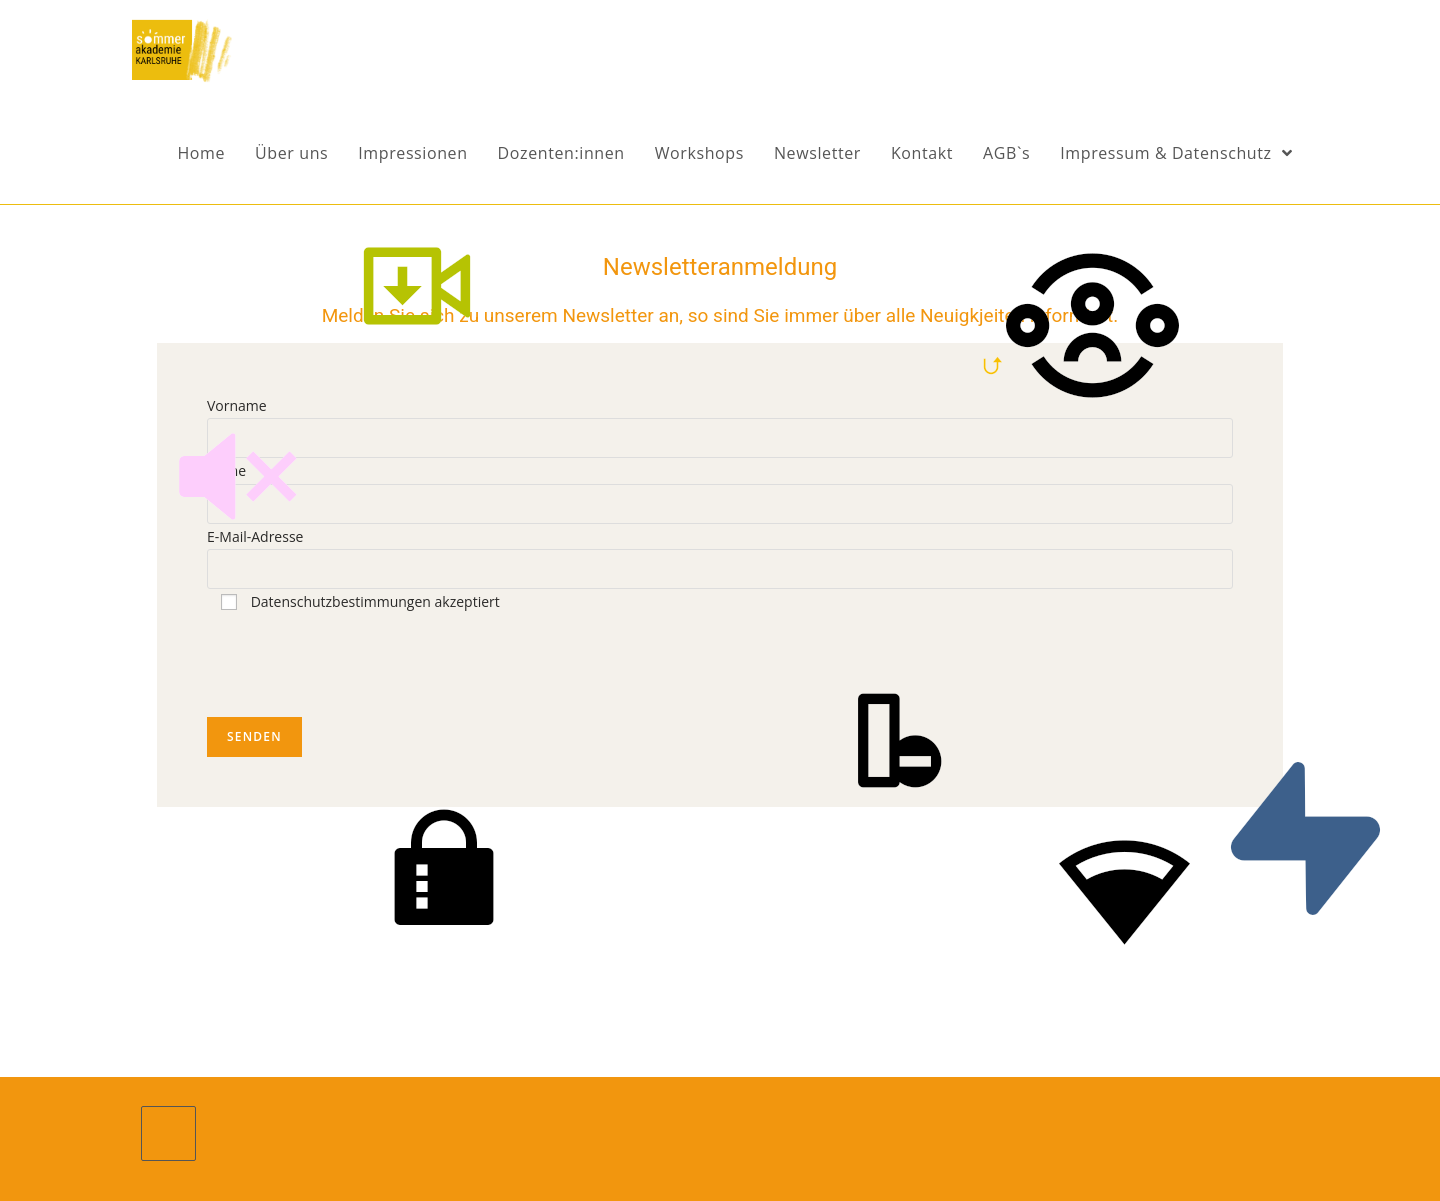 The height and width of the screenshot is (1201, 1440). I want to click on delete a column from a table or spreadsheet, so click(894, 740).